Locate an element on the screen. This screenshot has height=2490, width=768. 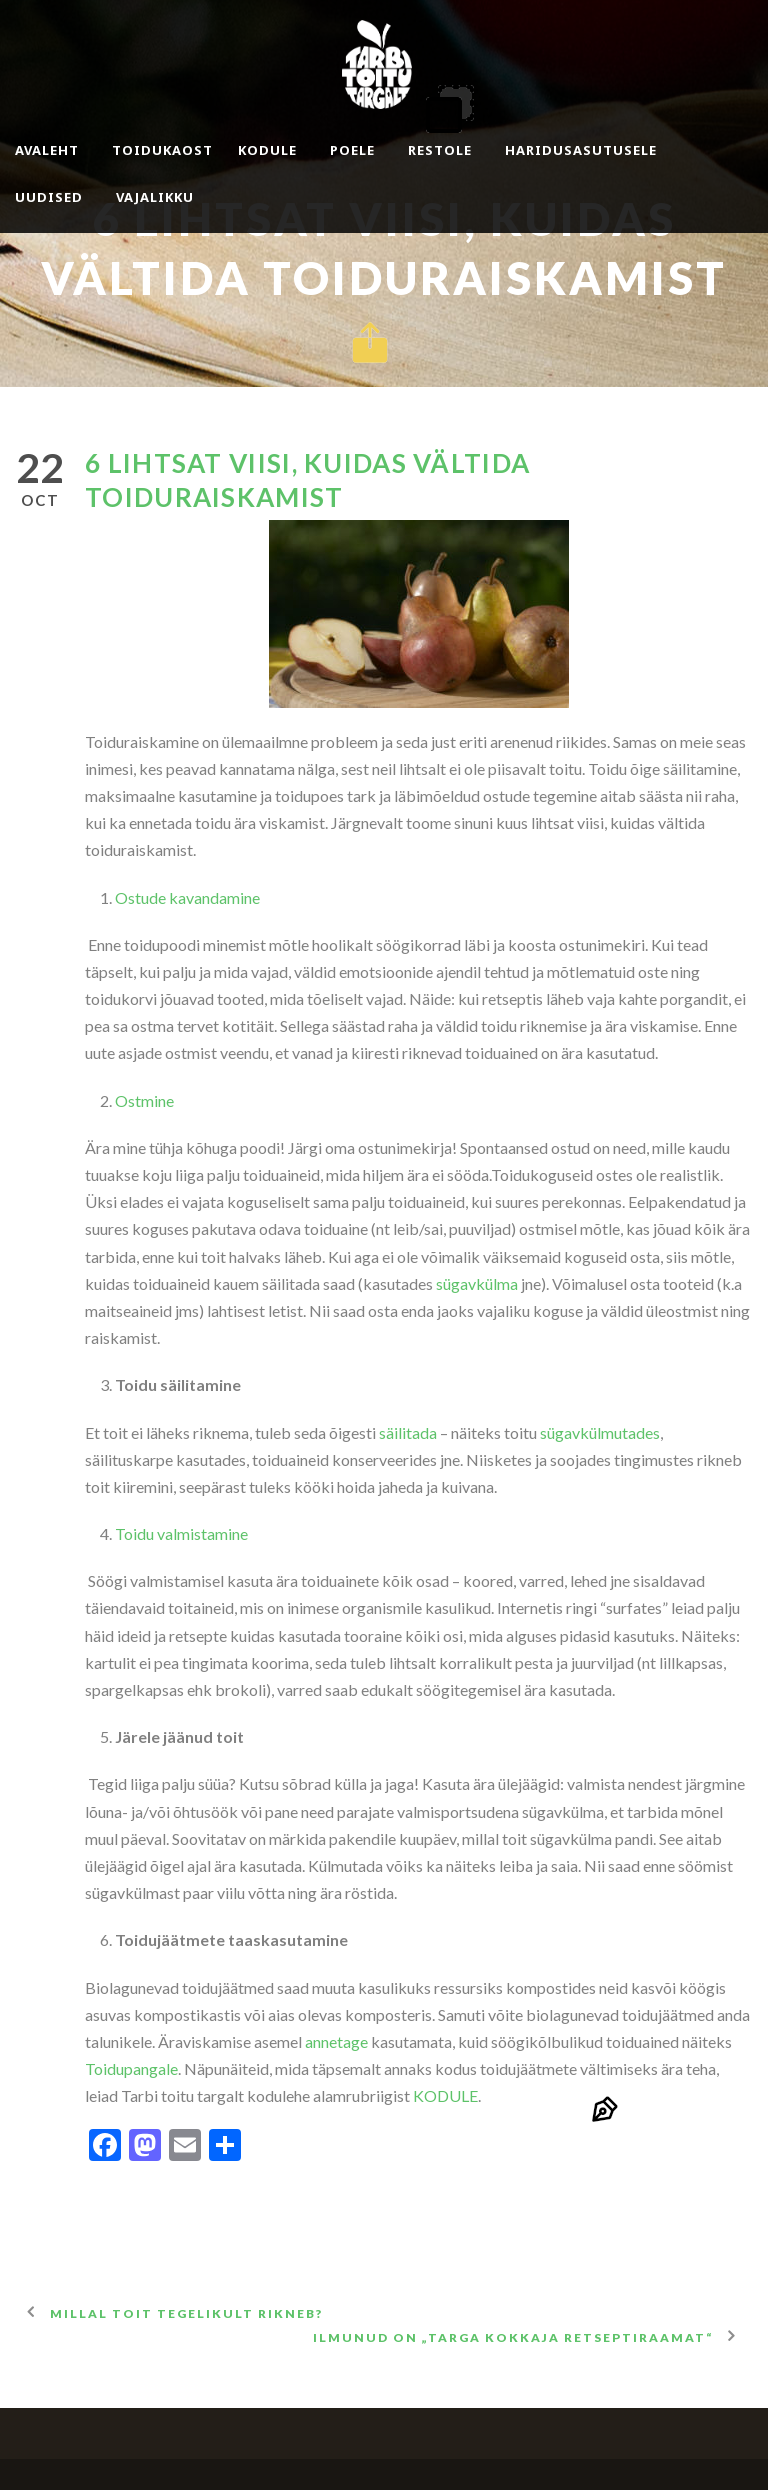
select background layer is located at coordinates (450, 109).